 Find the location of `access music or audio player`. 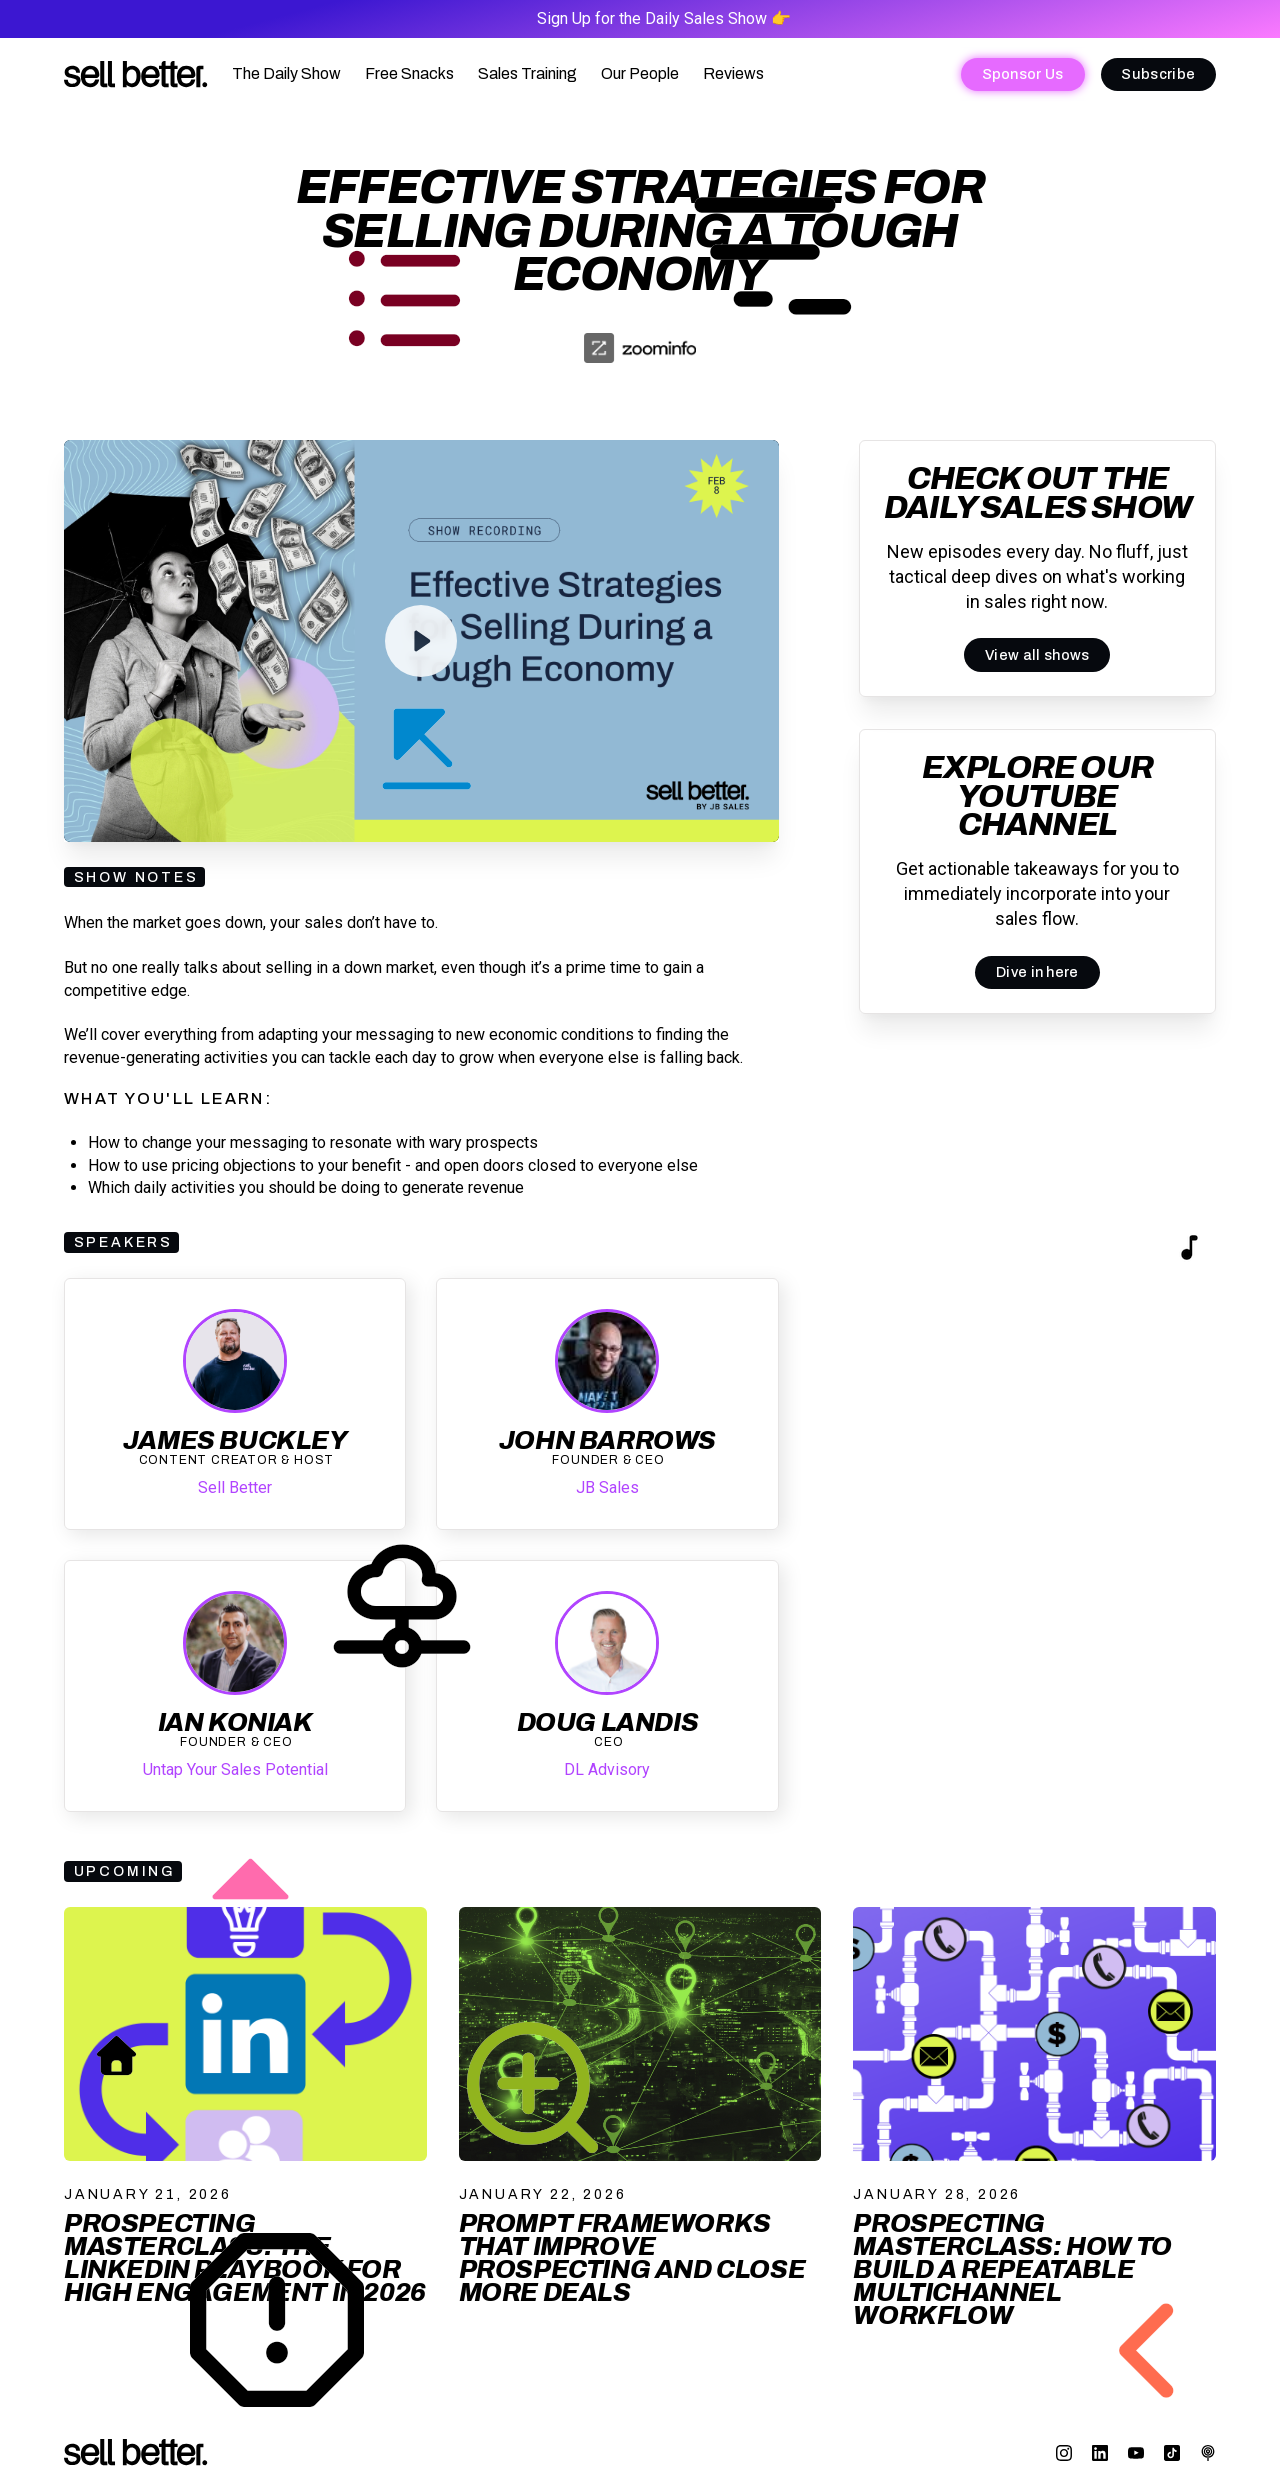

access music or audio player is located at coordinates (1189, 1247).